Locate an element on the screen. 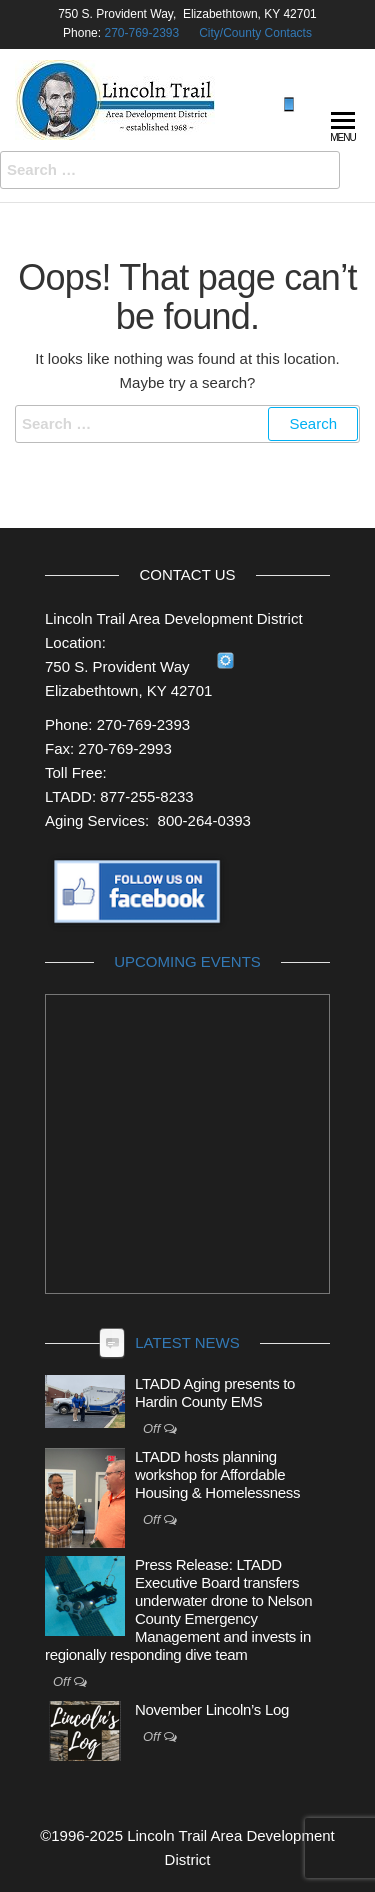 This screenshot has width=375, height=1892. windows executable file (.exe) is located at coordinates (225, 660).